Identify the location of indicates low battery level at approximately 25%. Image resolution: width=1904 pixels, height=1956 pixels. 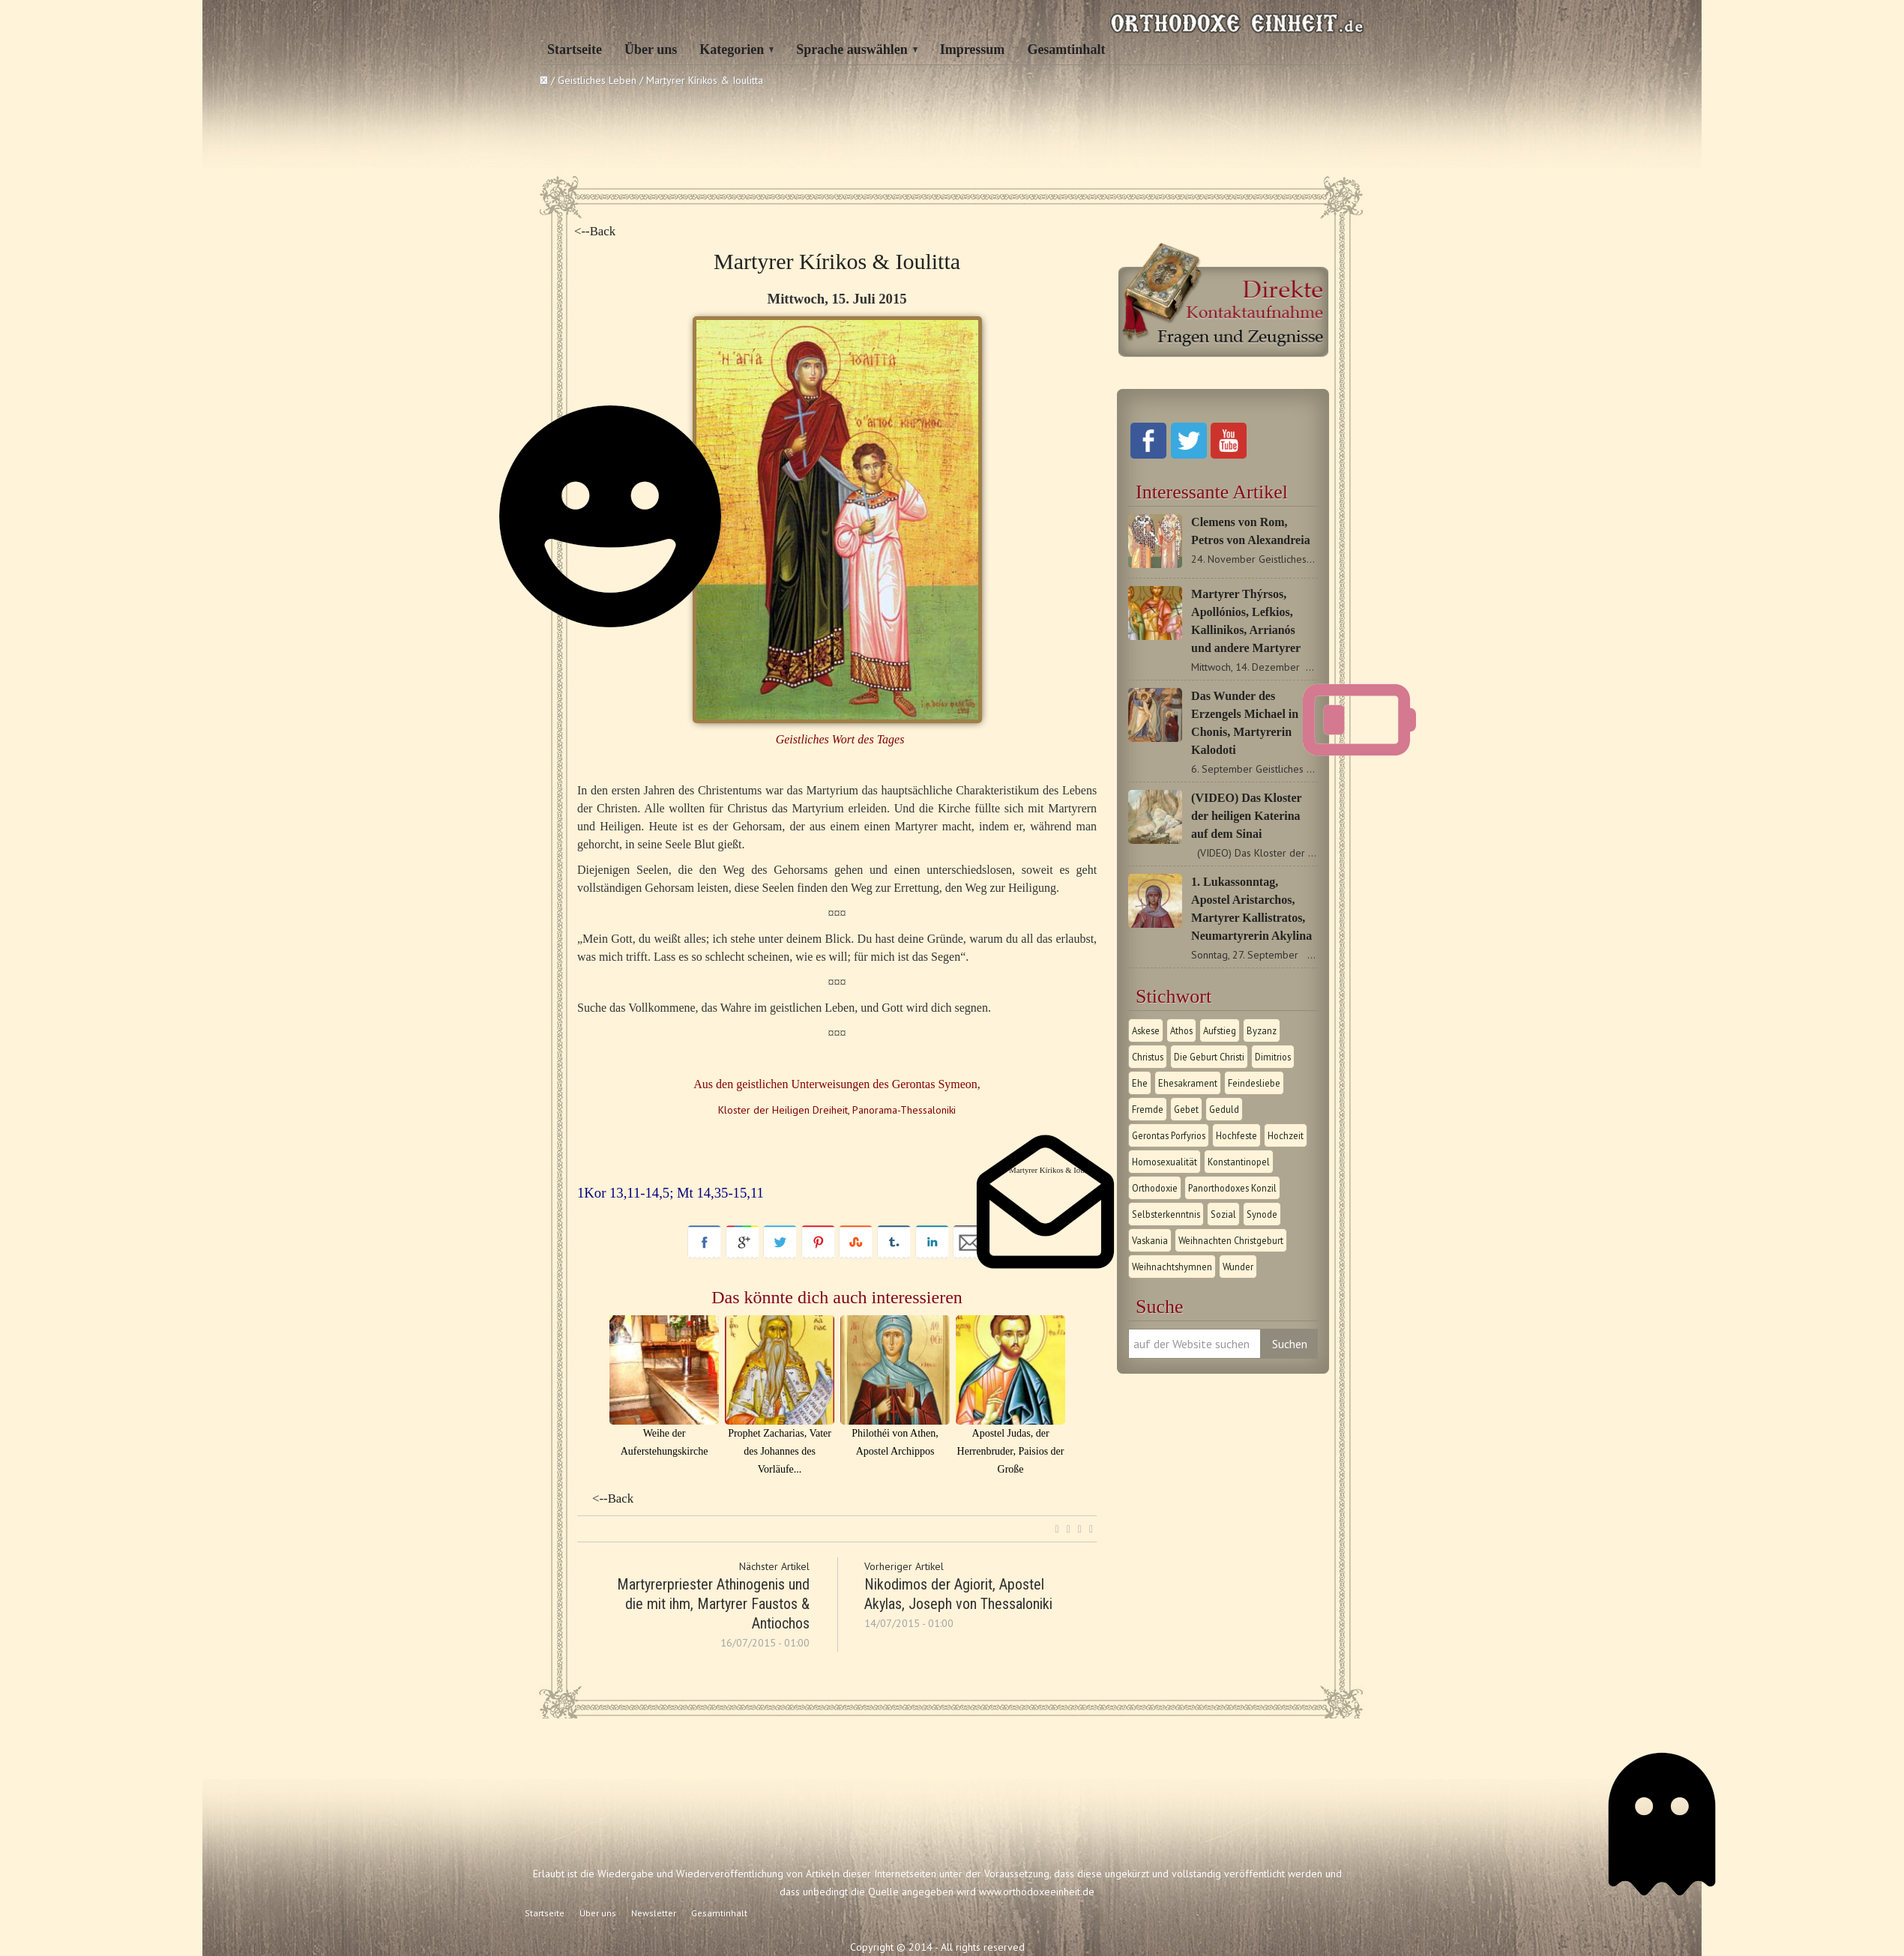
(1356, 719).